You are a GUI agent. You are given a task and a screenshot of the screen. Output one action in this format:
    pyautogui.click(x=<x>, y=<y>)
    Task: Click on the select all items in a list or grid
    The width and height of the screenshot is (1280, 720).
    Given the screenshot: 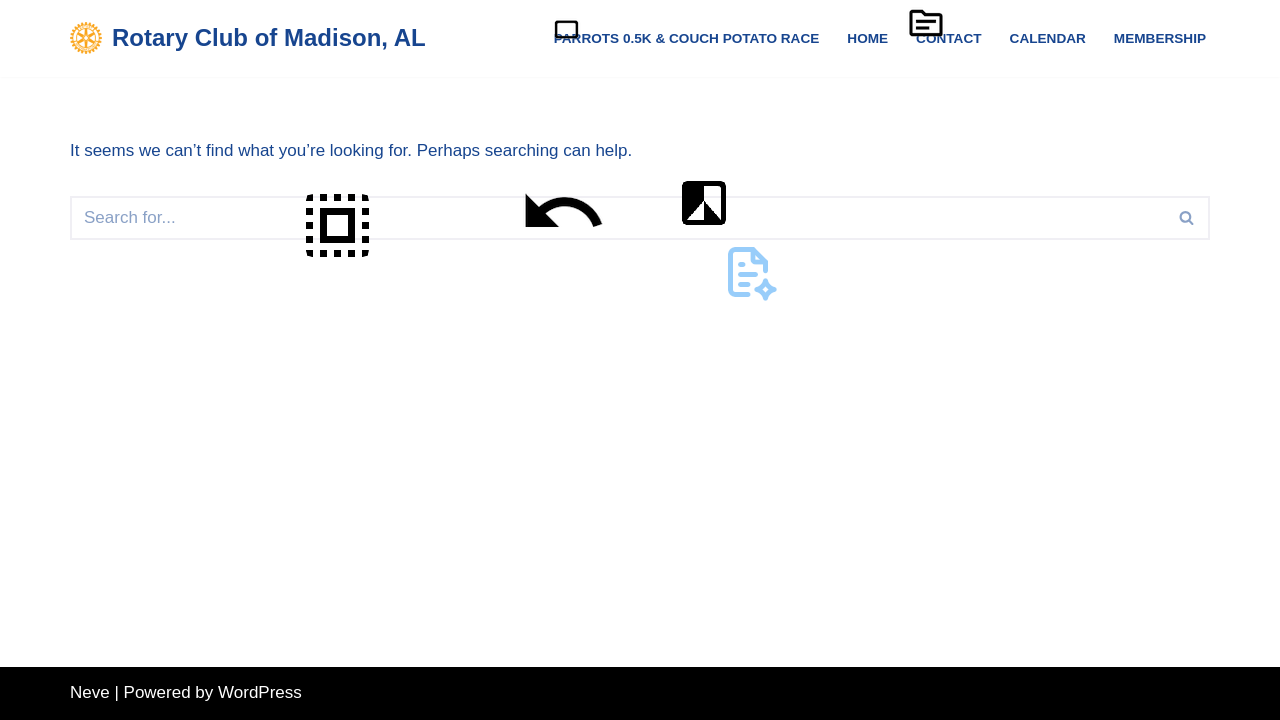 What is the action you would take?
    pyautogui.click(x=337, y=225)
    